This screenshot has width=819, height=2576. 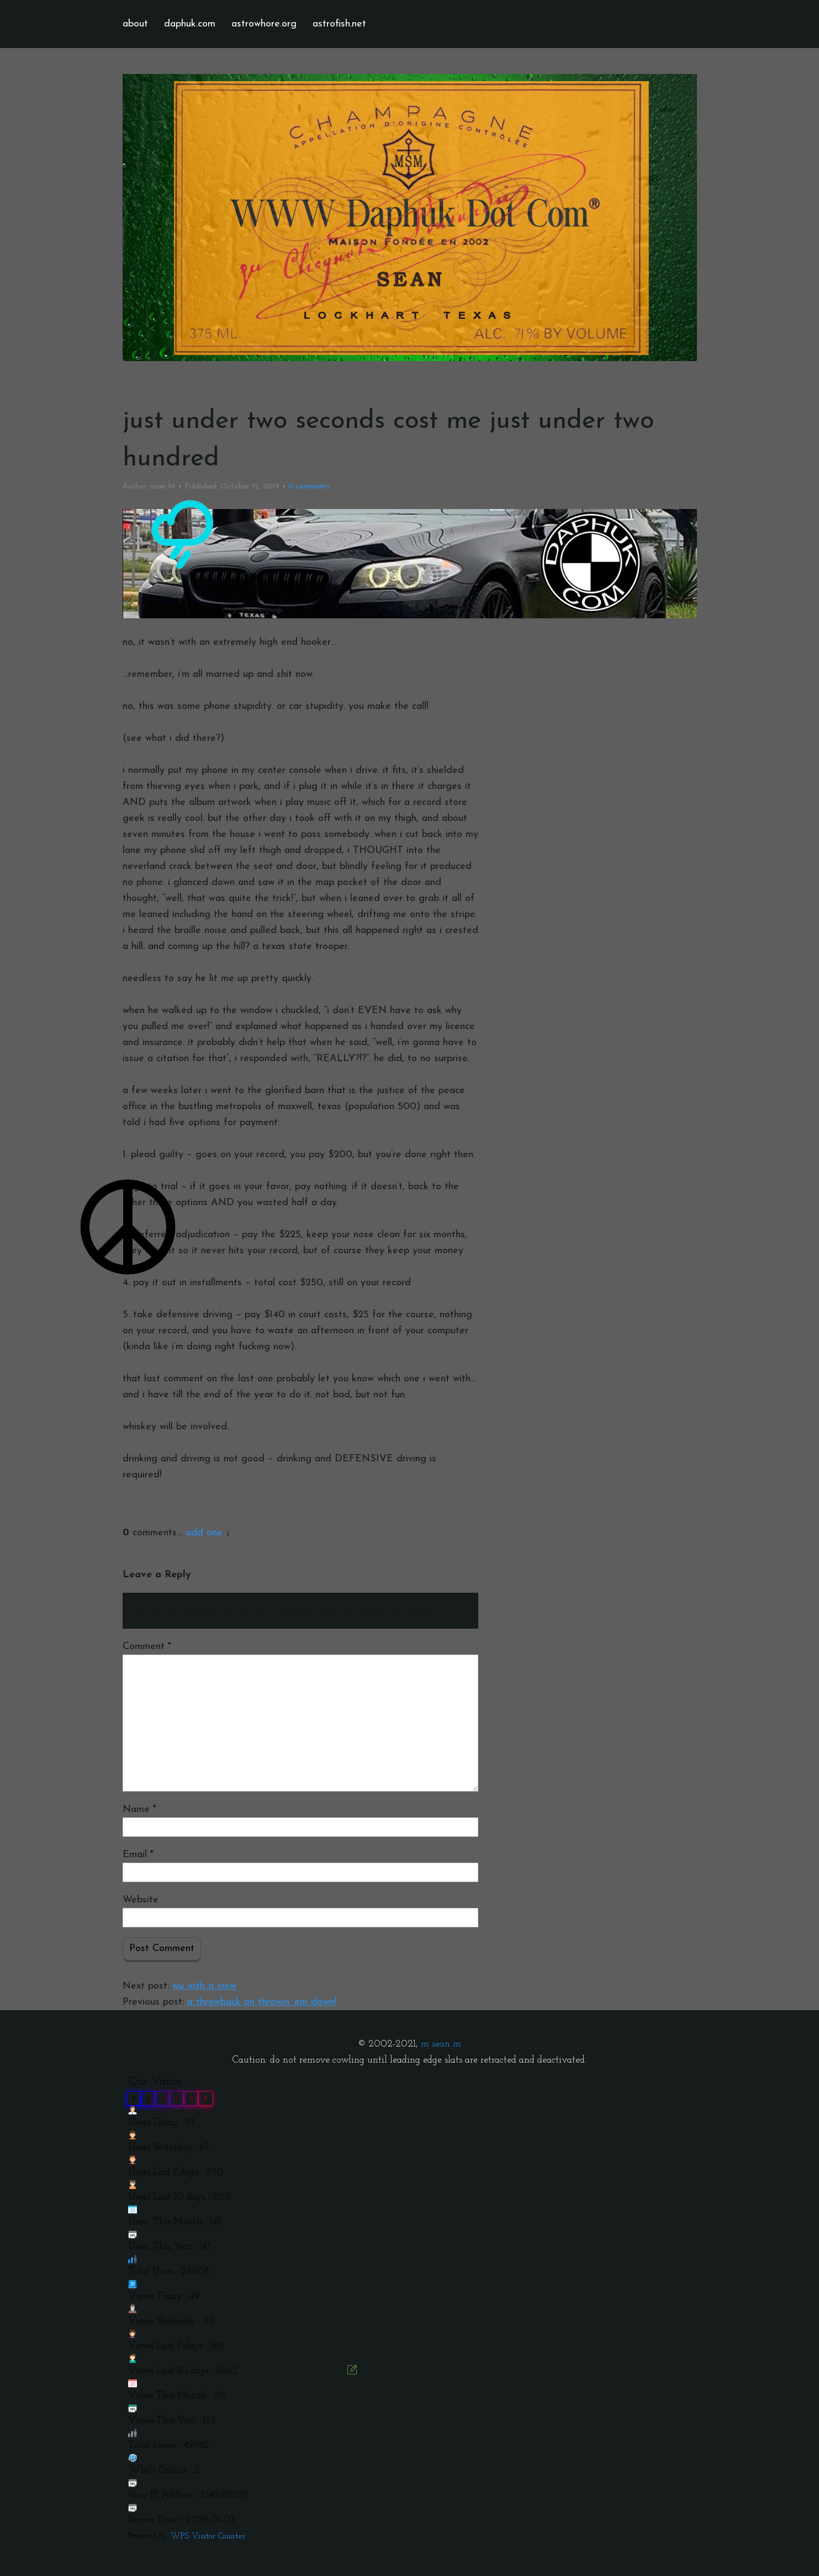 I want to click on peace symbol or anti-war indicator, so click(x=128, y=1227).